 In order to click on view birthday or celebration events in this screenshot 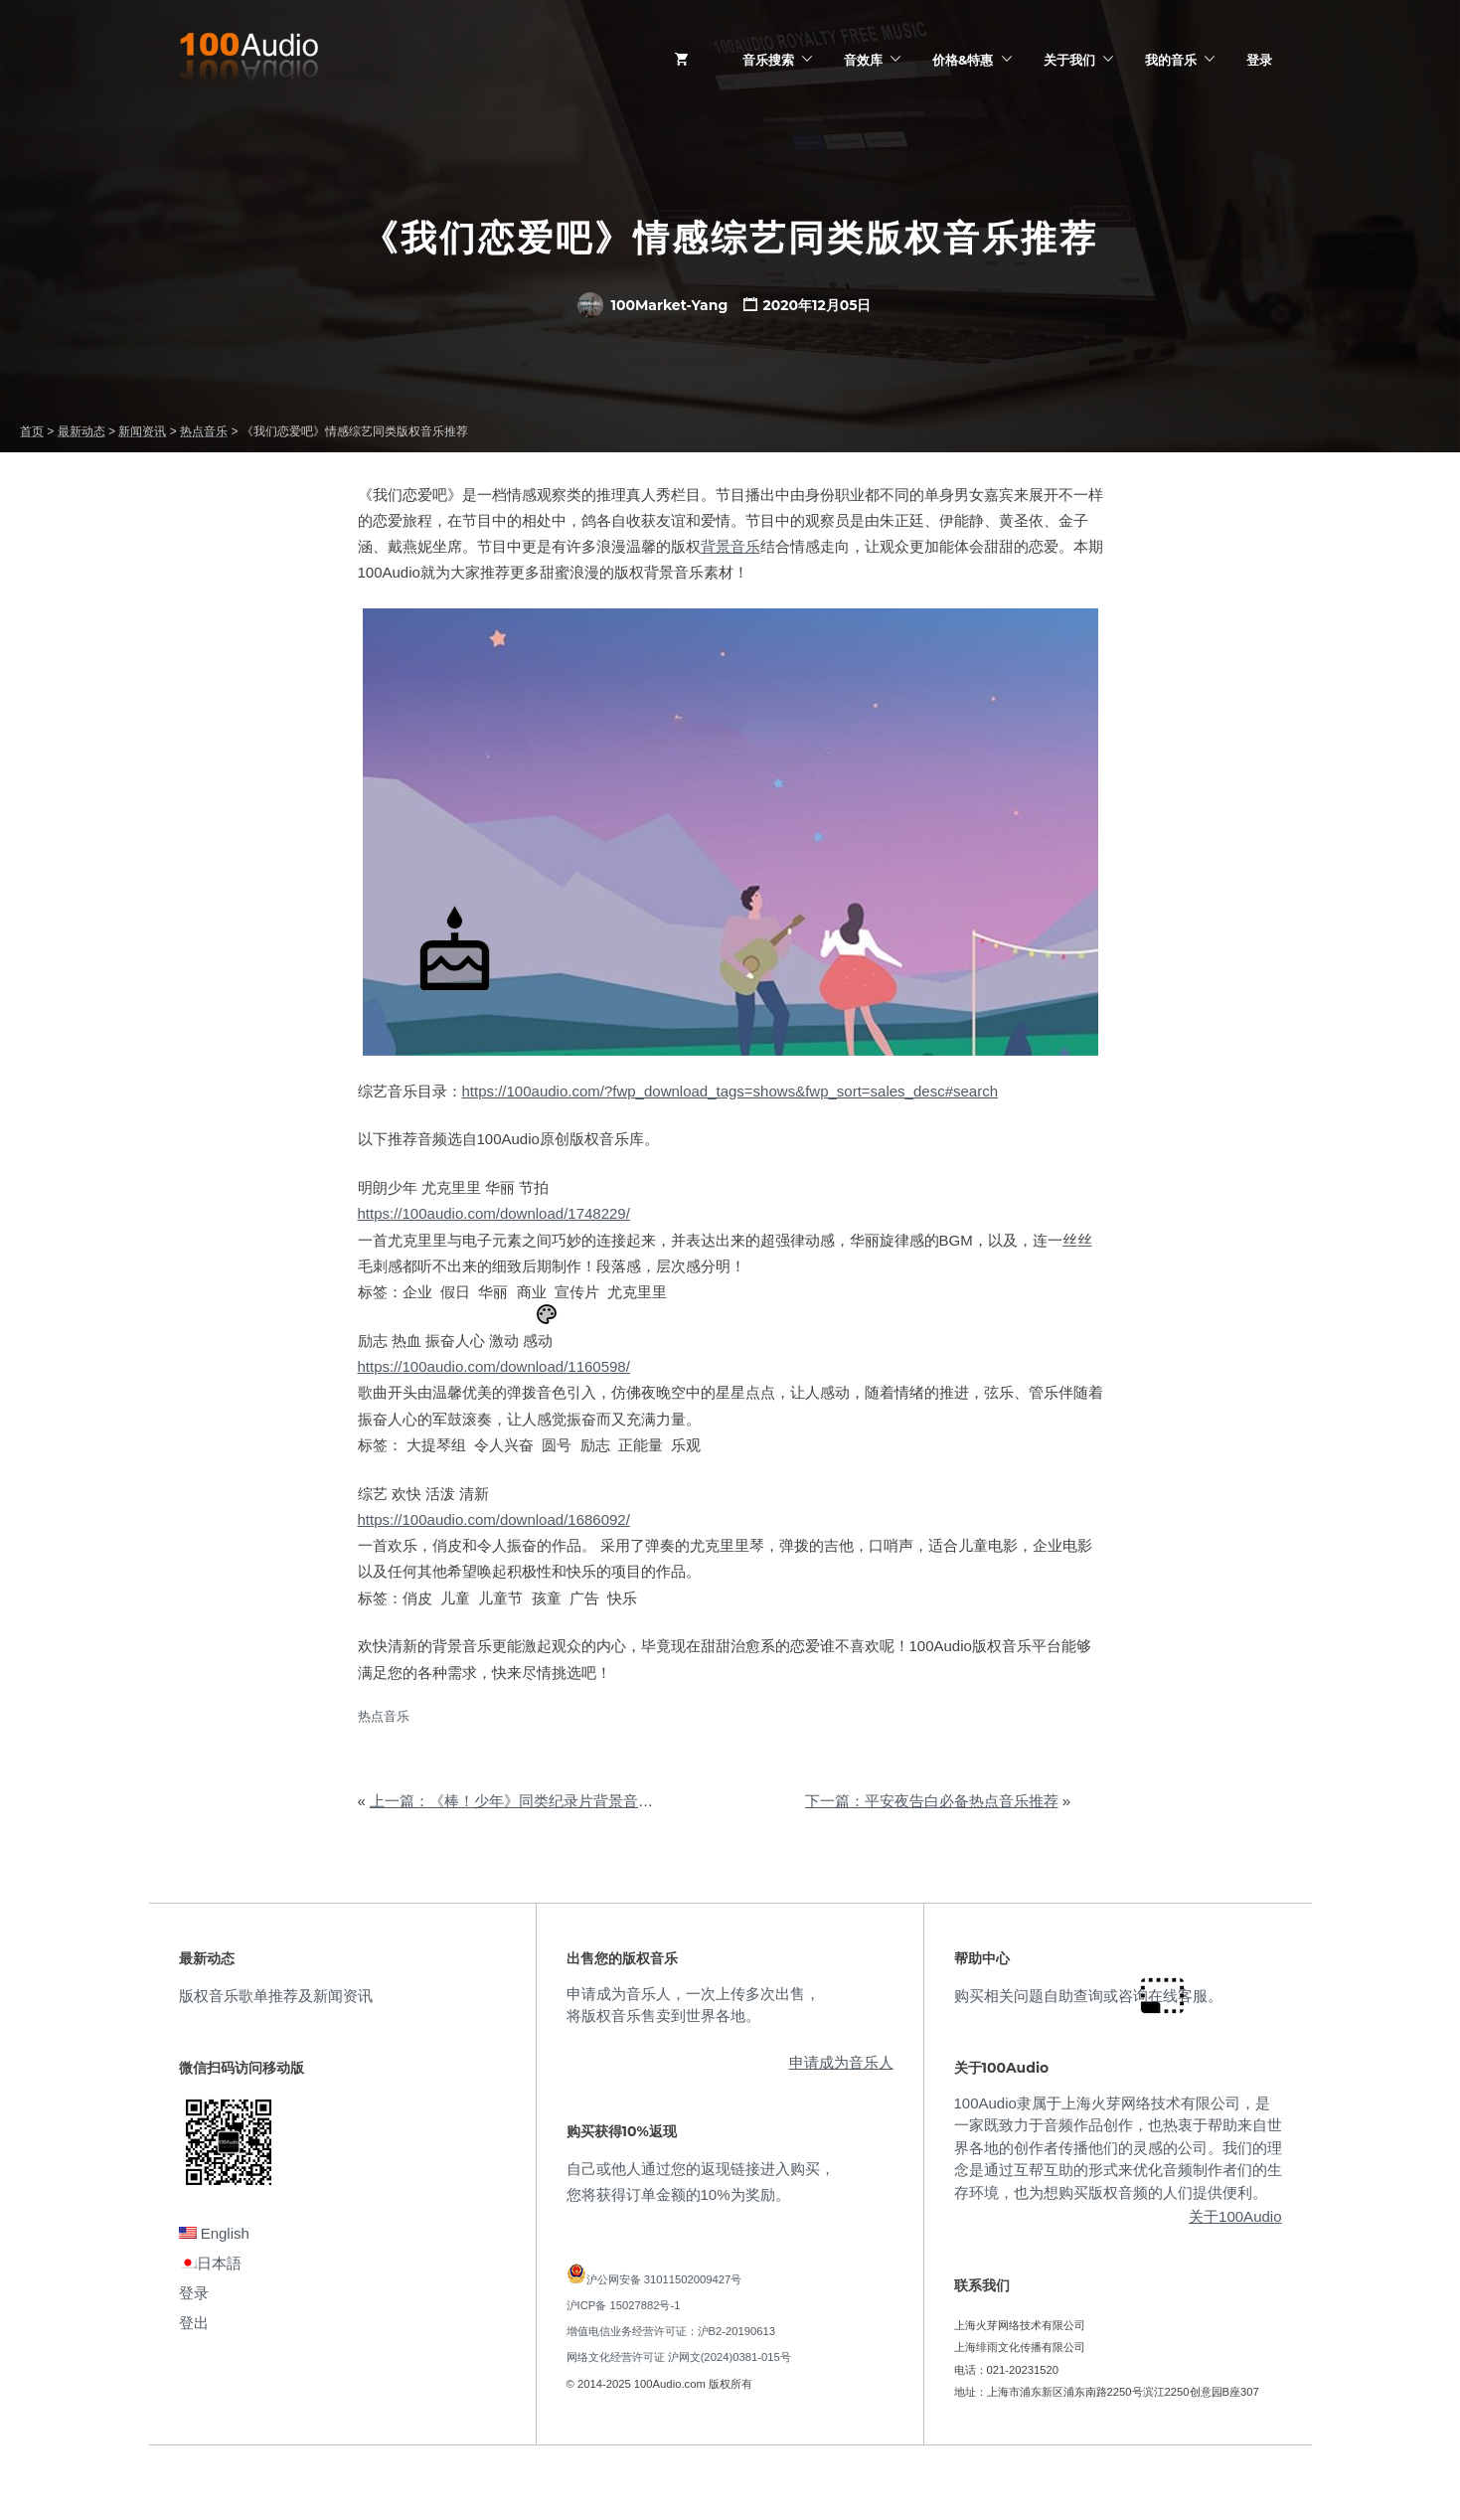, I will do `click(454, 951)`.